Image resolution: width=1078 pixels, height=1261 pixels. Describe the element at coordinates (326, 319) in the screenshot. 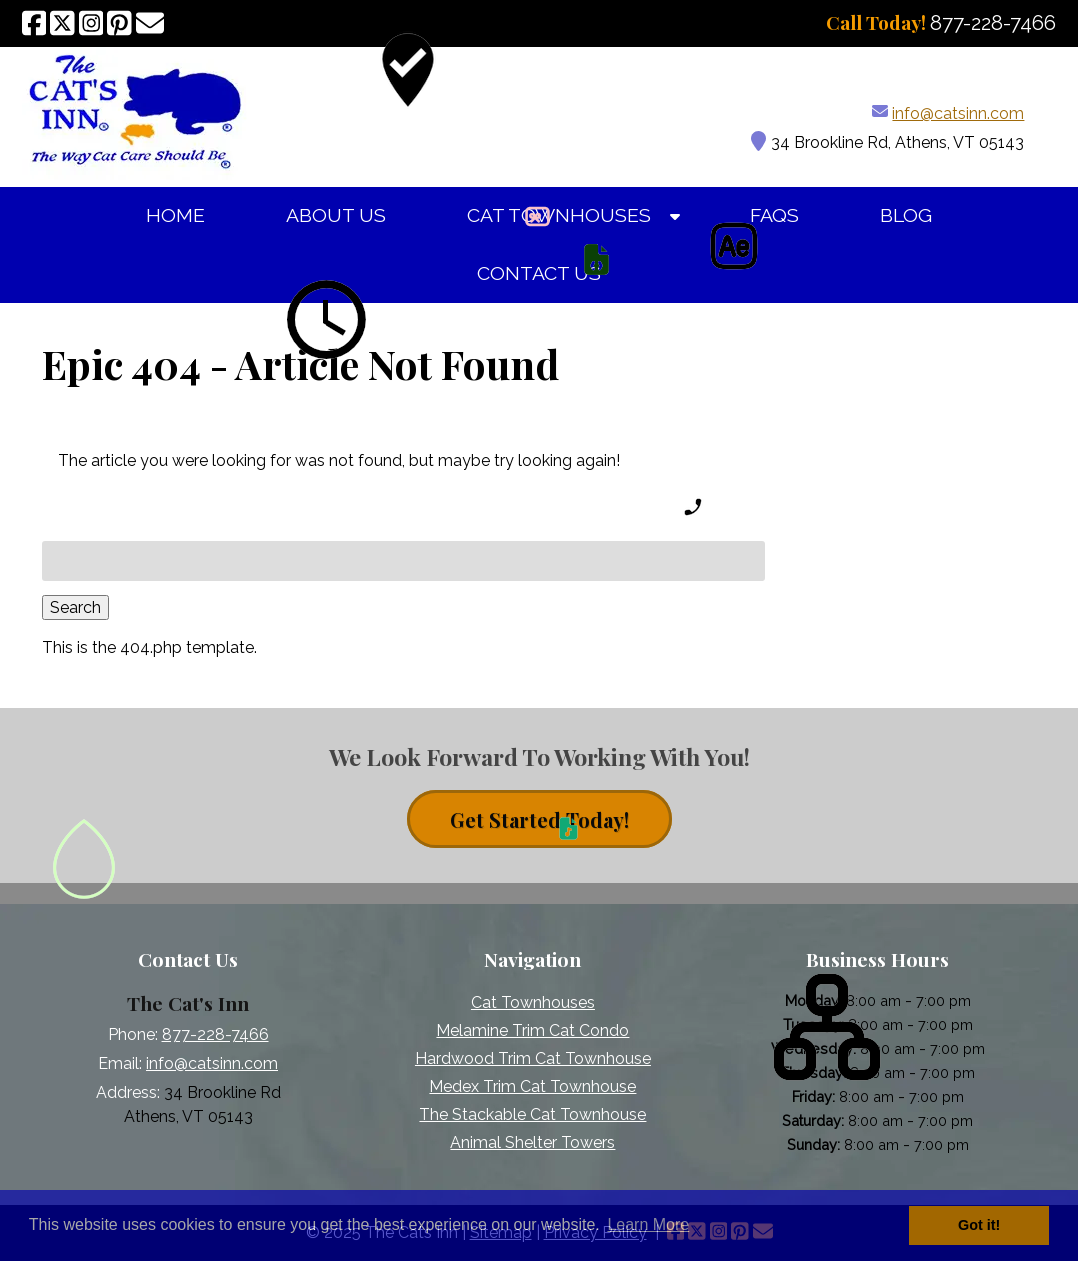

I see `view schedule or upcoming events` at that location.